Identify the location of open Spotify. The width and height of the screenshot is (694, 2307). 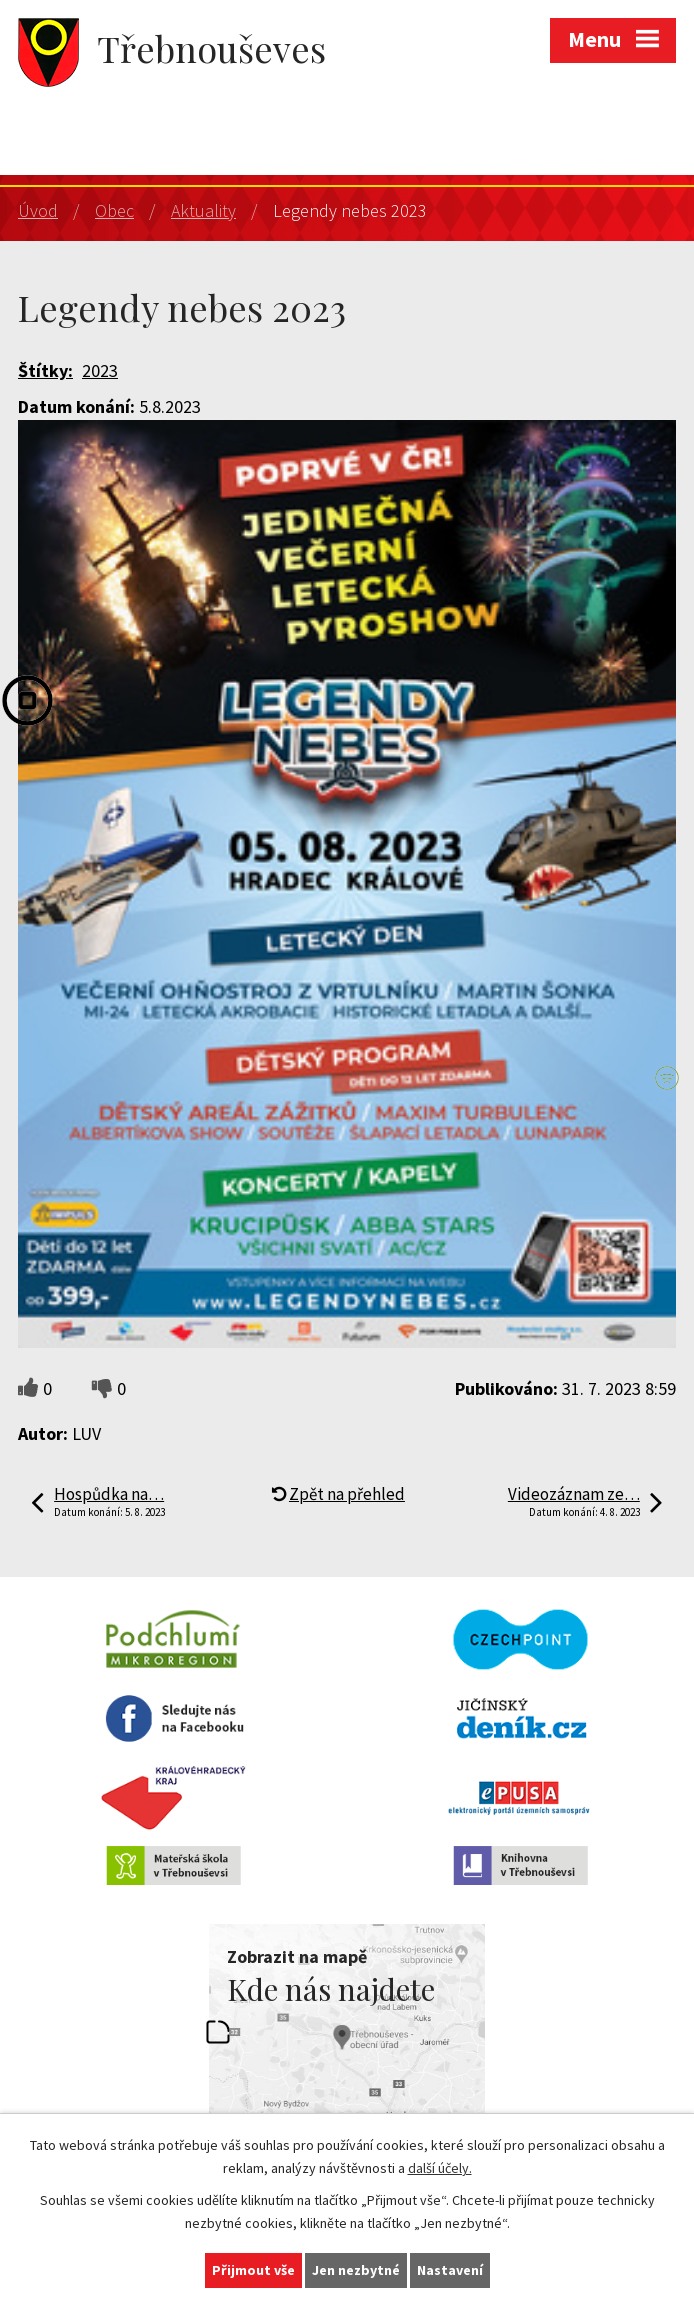
(667, 1078).